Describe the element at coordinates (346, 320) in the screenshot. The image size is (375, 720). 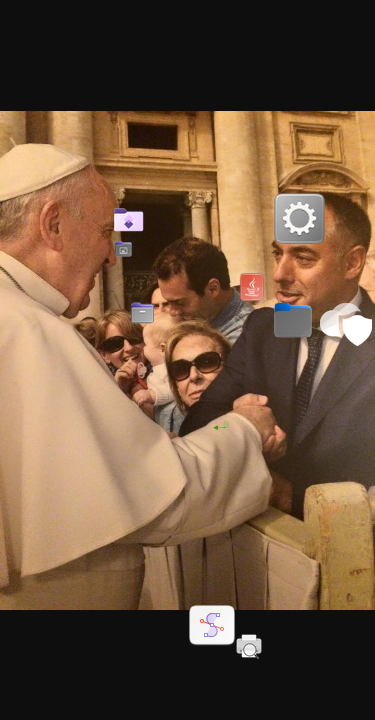
I see `file is syncing to OneDrive cloud storage` at that location.